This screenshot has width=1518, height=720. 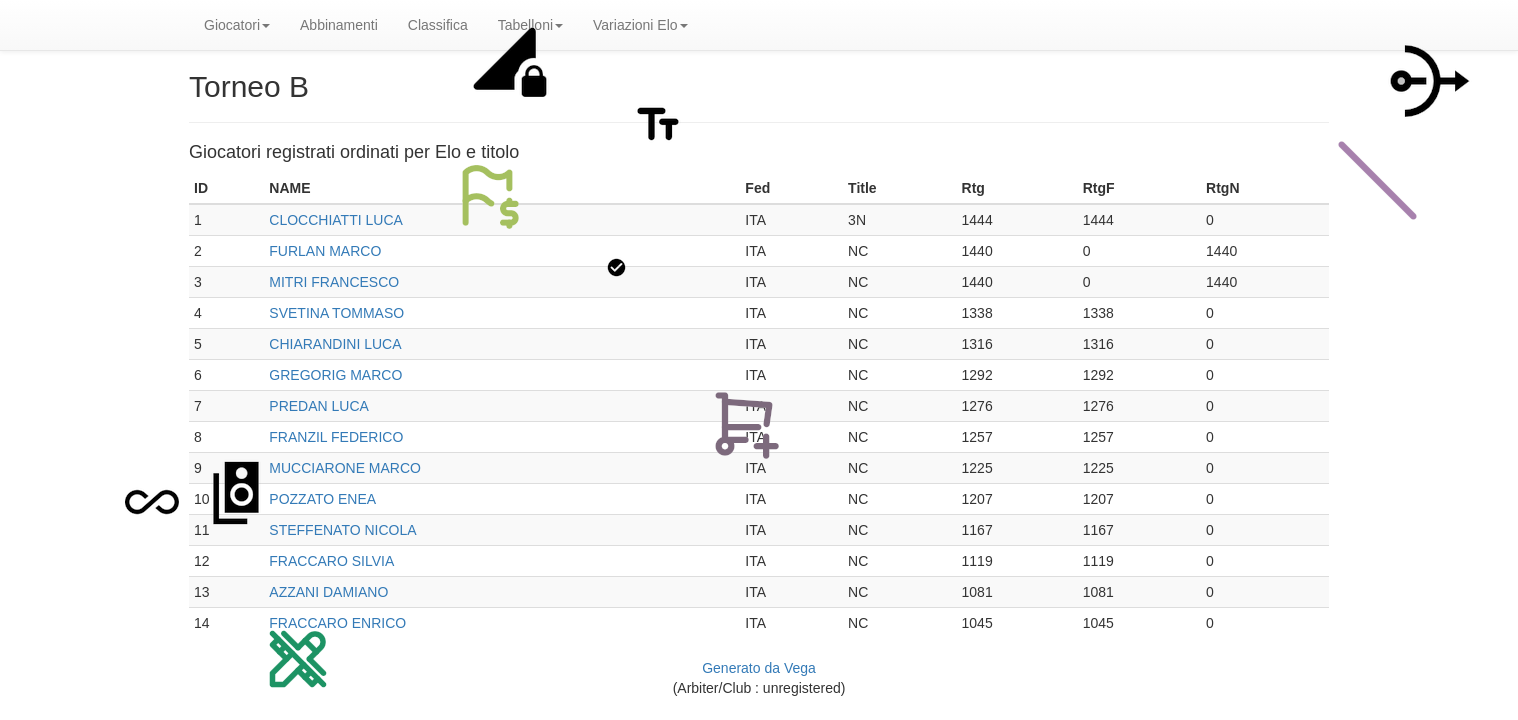 What do you see at coordinates (236, 493) in the screenshot?
I see `manage connected speaker devices` at bounding box center [236, 493].